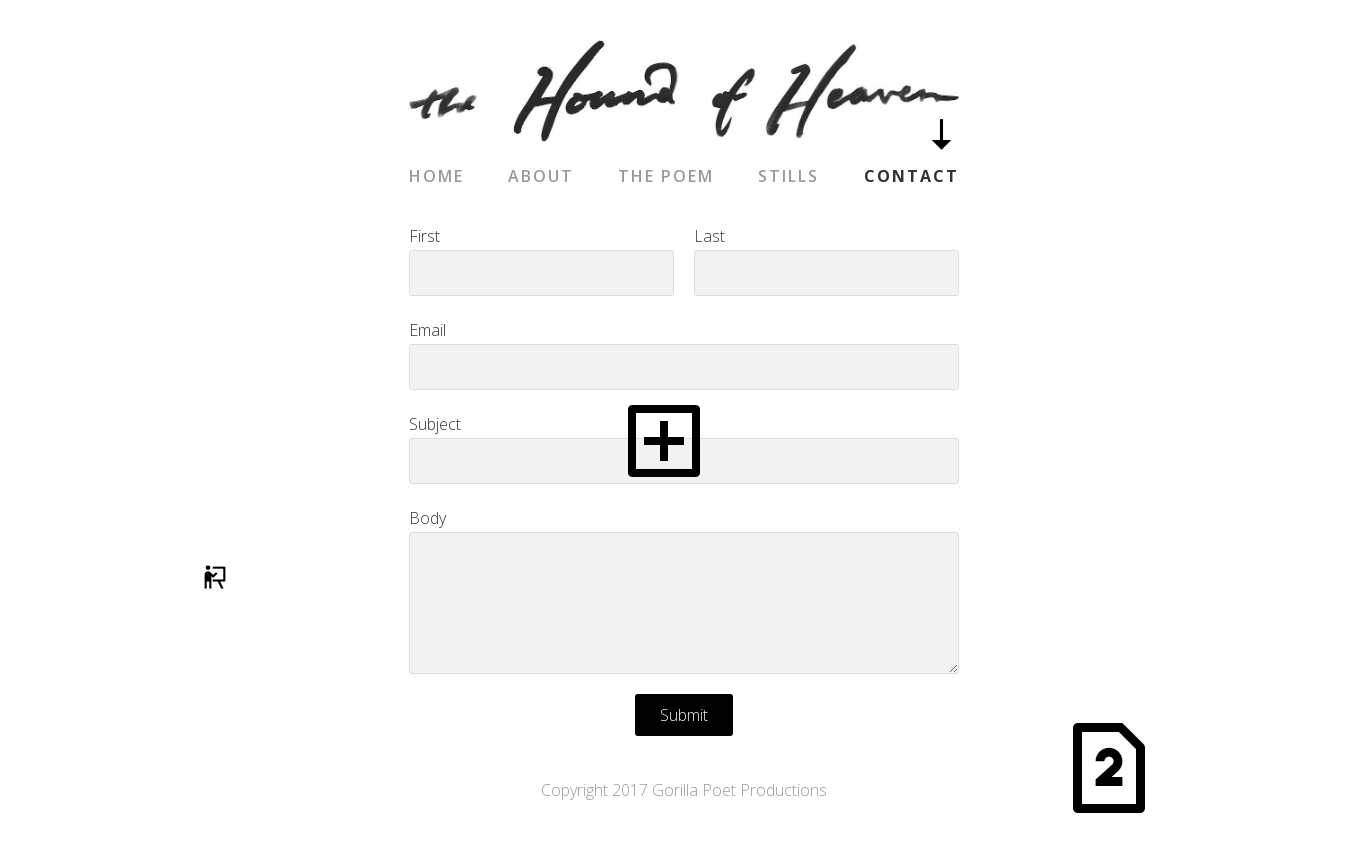 The width and height of the screenshot is (1367, 844). I want to click on start or view a presentation, so click(215, 577).